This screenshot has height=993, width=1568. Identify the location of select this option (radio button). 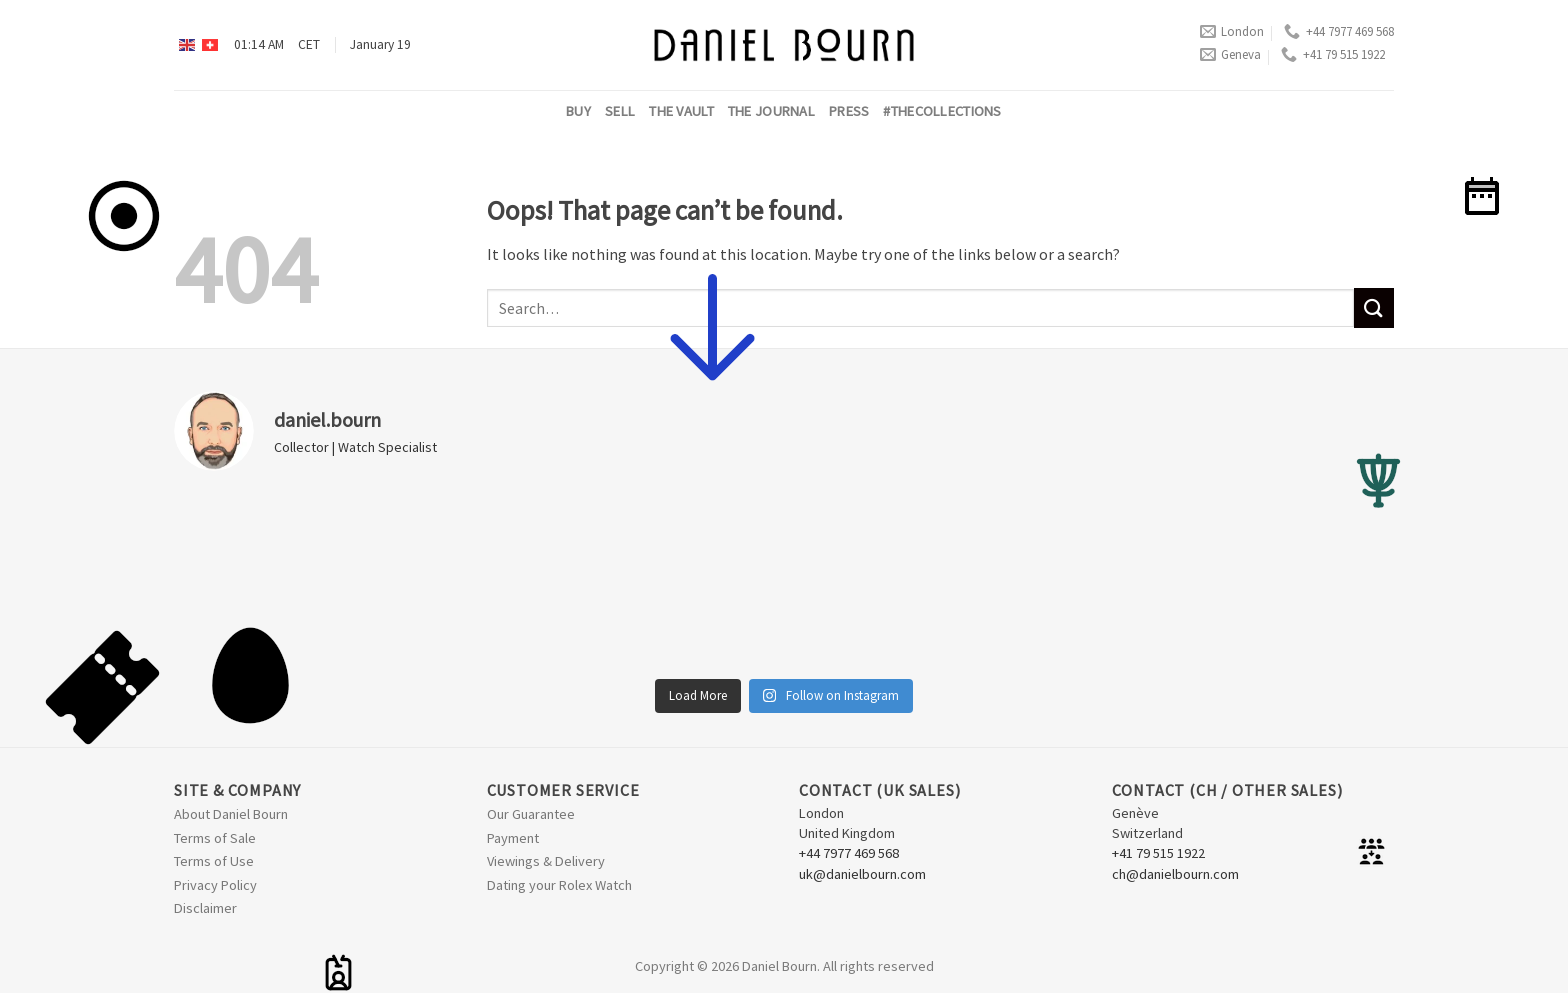
(124, 216).